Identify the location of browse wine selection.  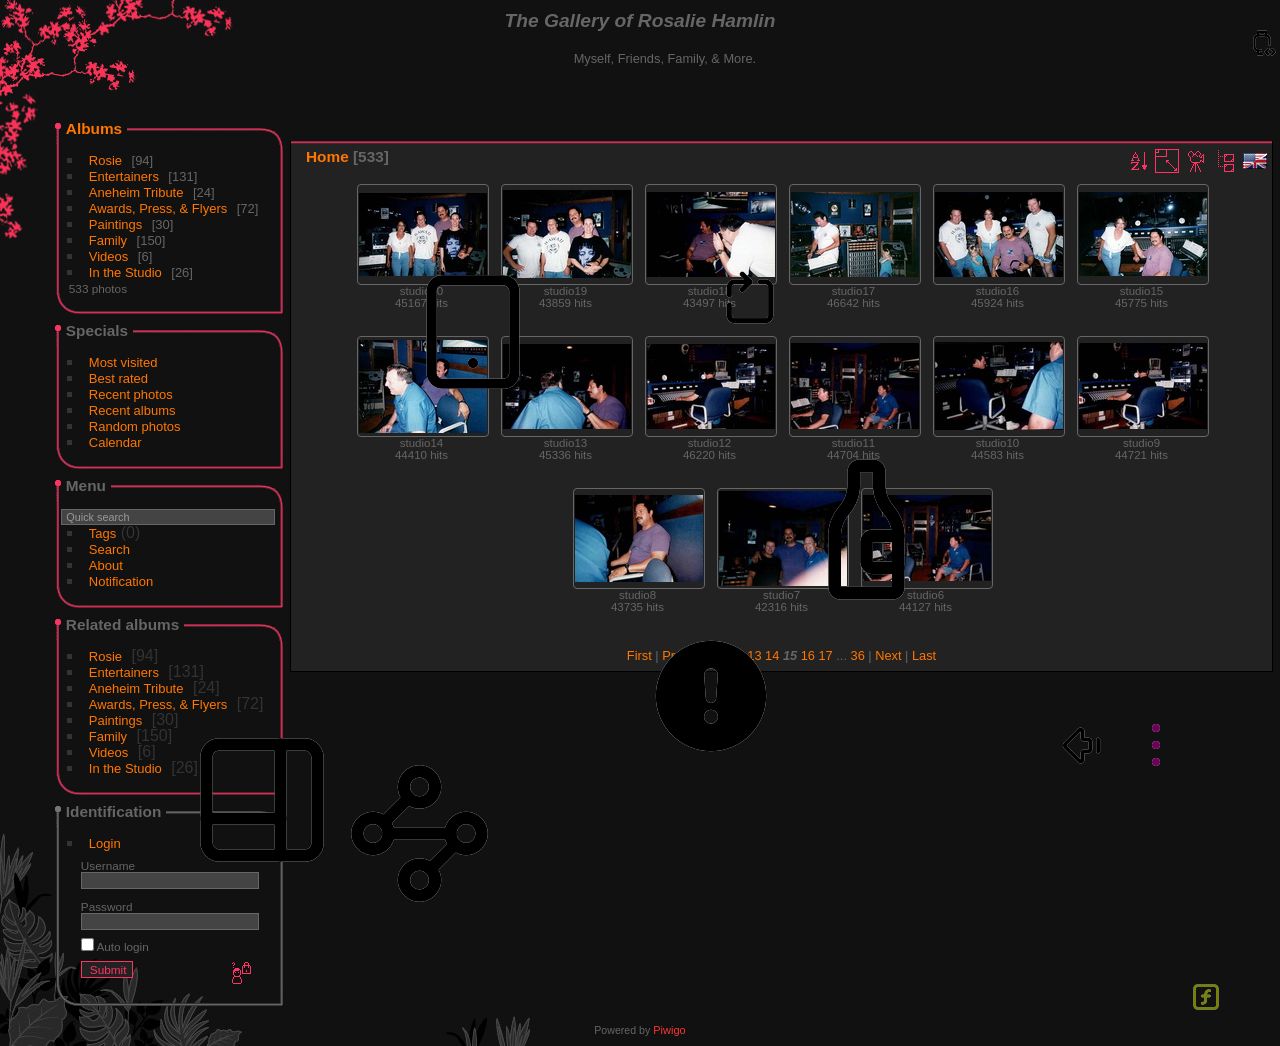
(866, 529).